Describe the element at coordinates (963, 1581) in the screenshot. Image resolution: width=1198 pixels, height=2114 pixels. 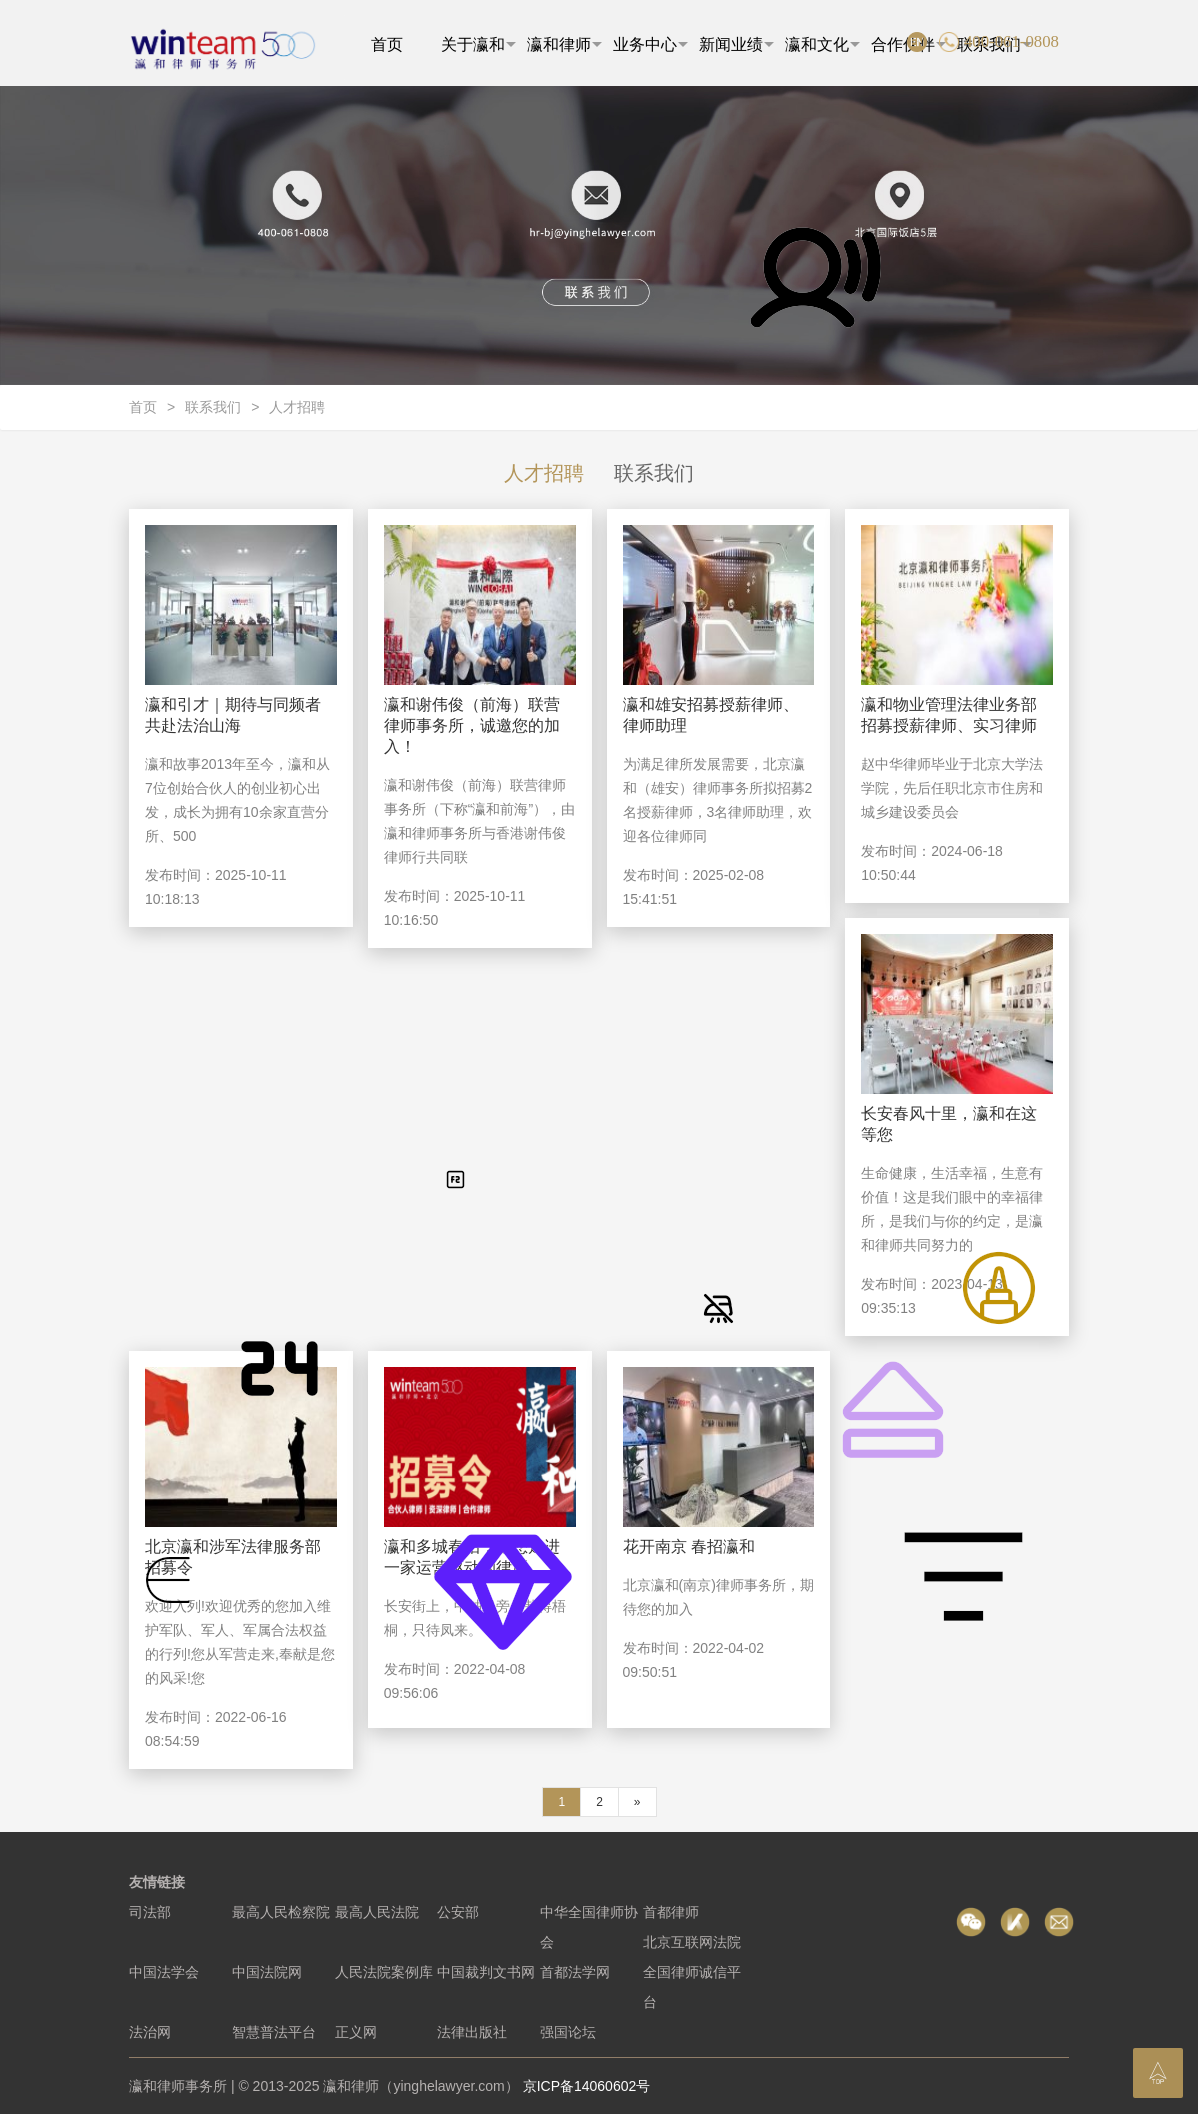
I see `filter or sort list items` at that location.